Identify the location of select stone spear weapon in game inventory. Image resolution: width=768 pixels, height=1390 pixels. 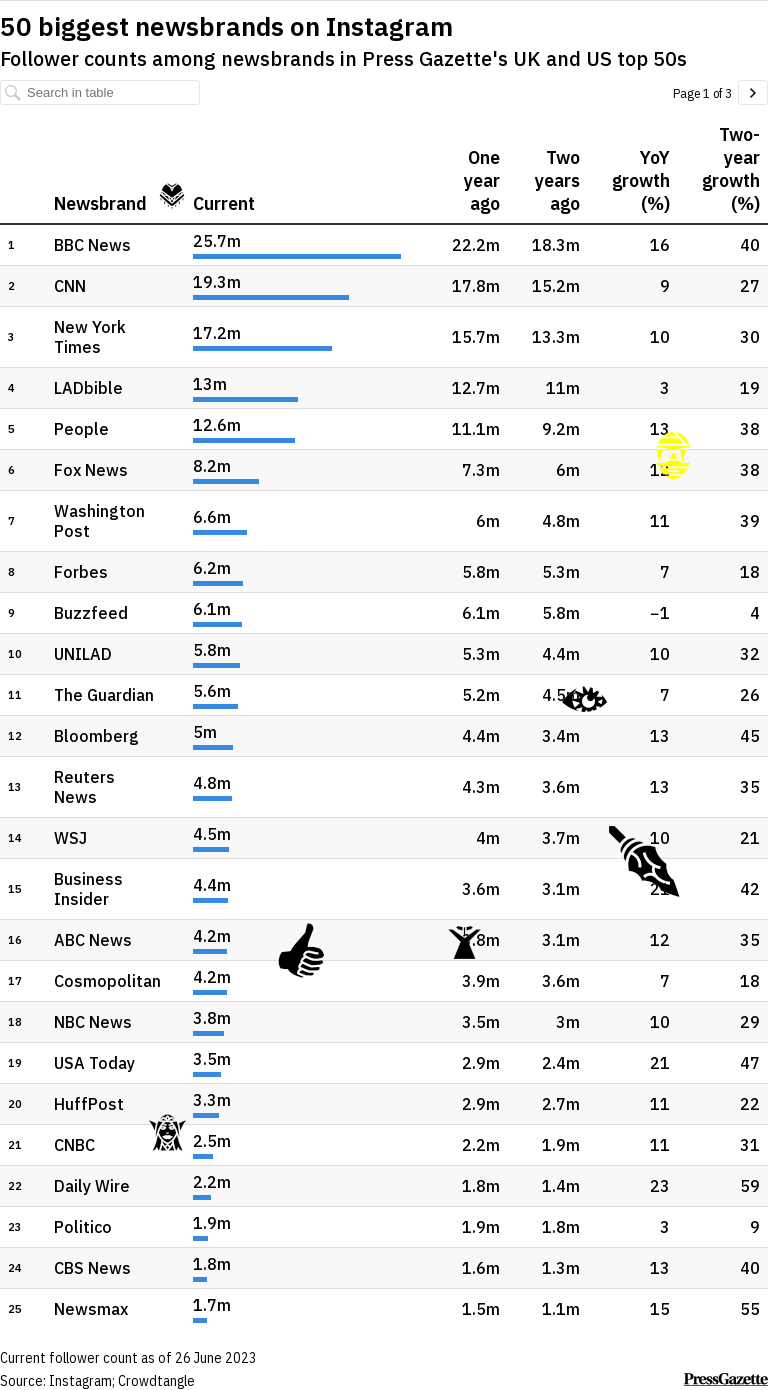
(644, 861).